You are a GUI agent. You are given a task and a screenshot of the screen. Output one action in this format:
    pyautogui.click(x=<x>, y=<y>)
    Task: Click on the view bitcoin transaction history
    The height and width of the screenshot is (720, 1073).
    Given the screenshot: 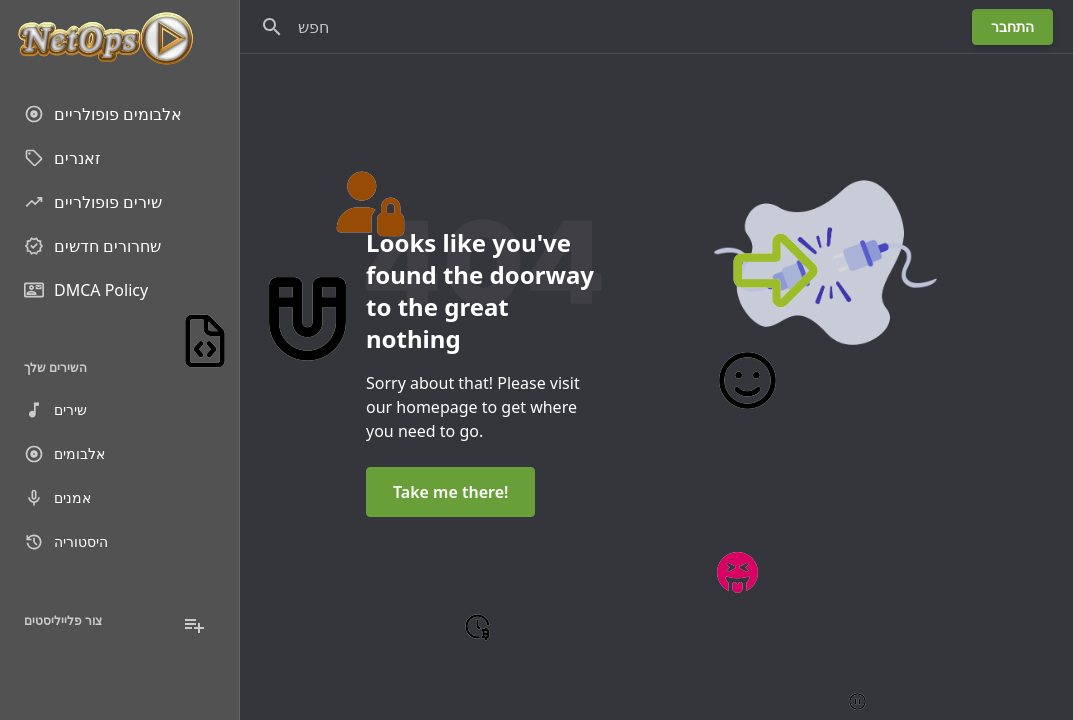 What is the action you would take?
    pyautogui.click(x=477, y=626)
    